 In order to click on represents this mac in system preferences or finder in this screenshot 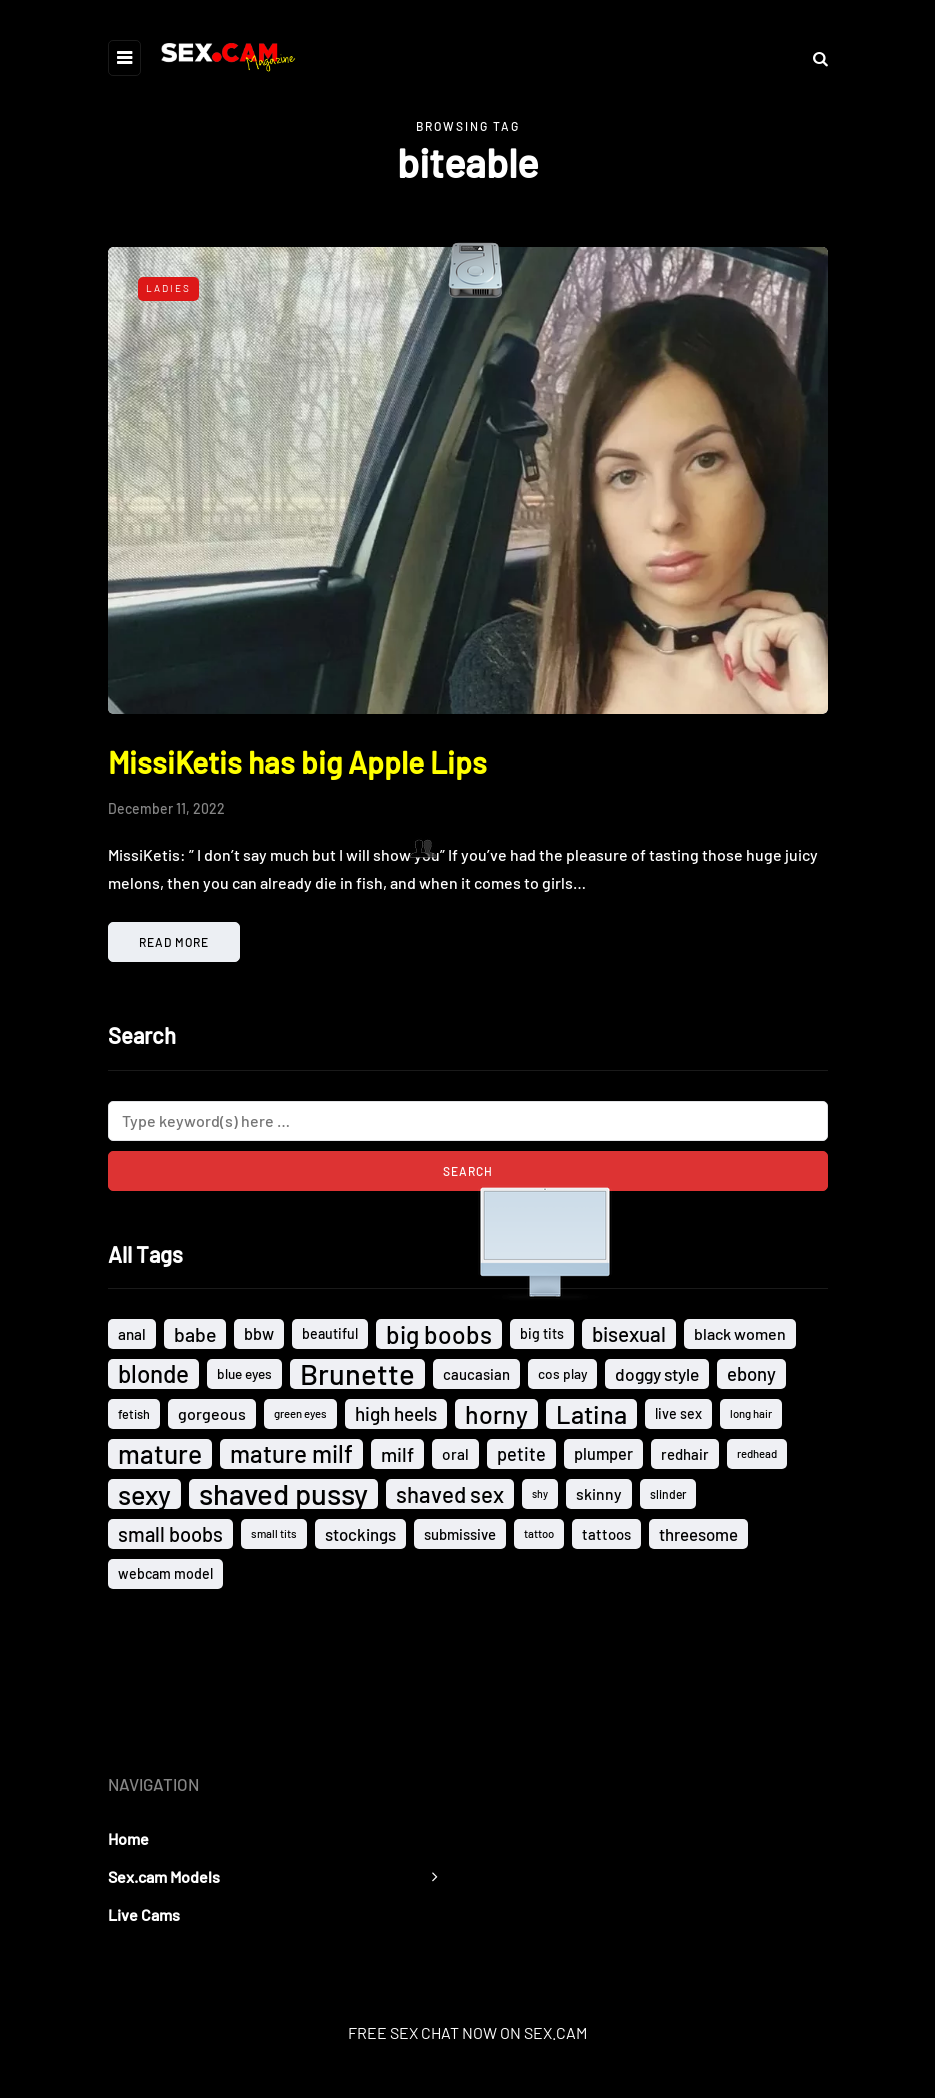, I will do `click(545, 1240)`.